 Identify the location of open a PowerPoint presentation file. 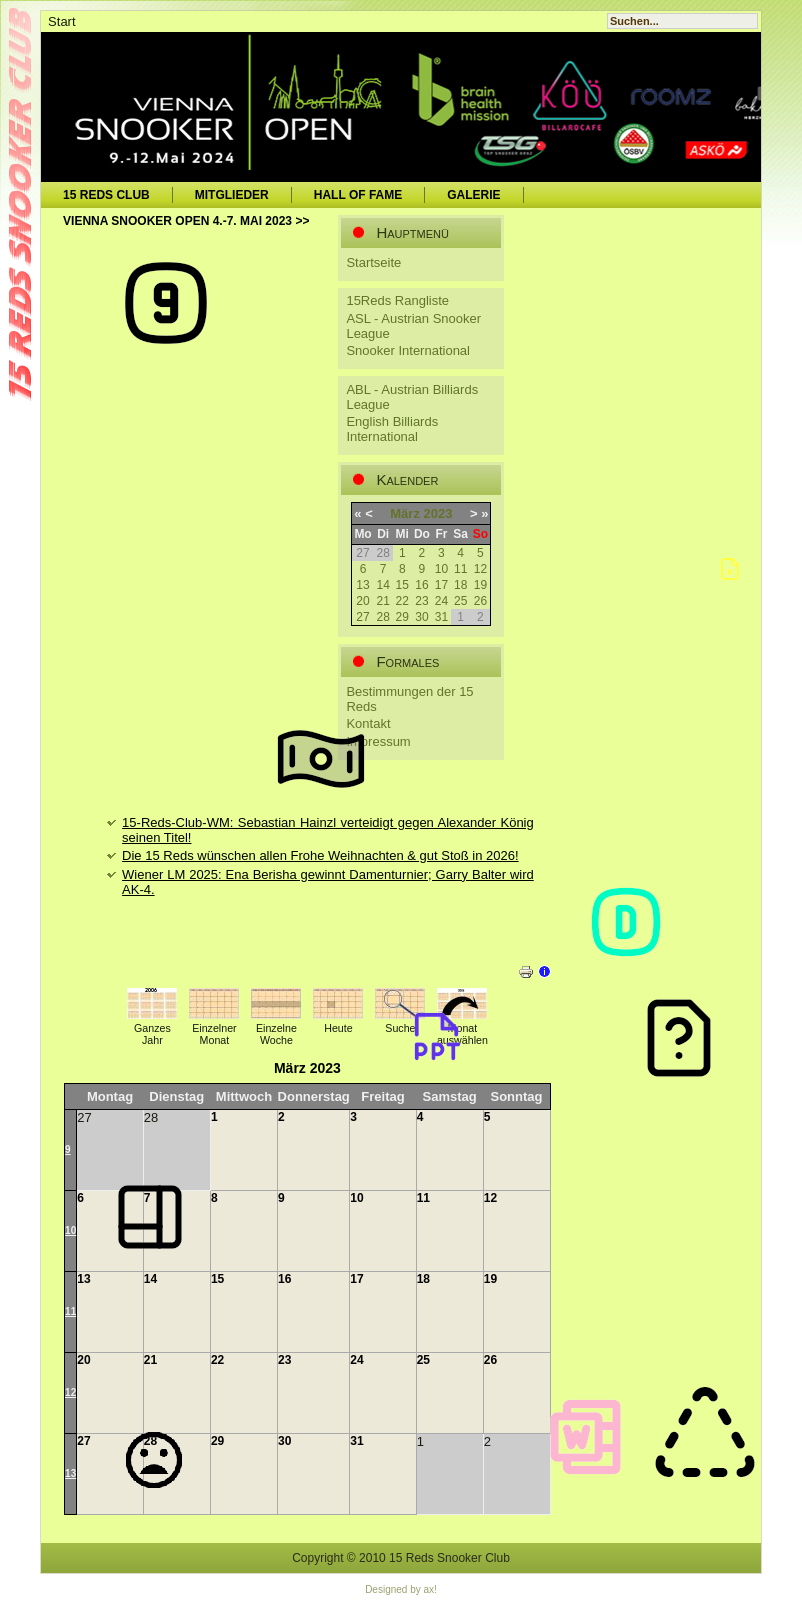
(436, 1038).